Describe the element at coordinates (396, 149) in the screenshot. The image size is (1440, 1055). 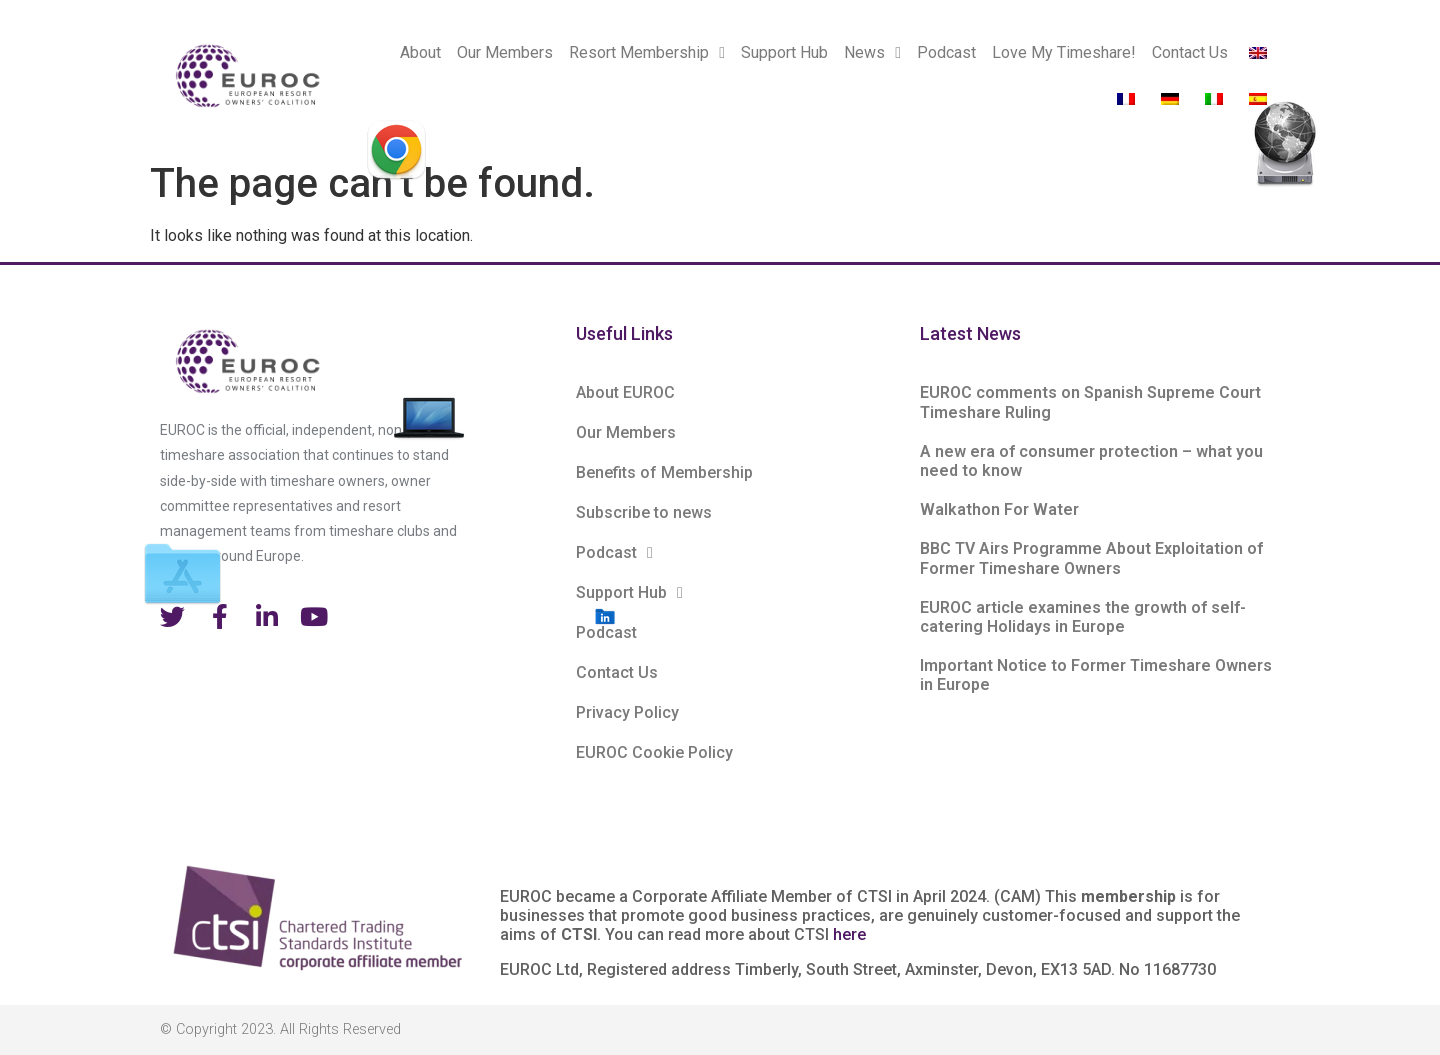
I see `open Google Chrome browser` at that location.